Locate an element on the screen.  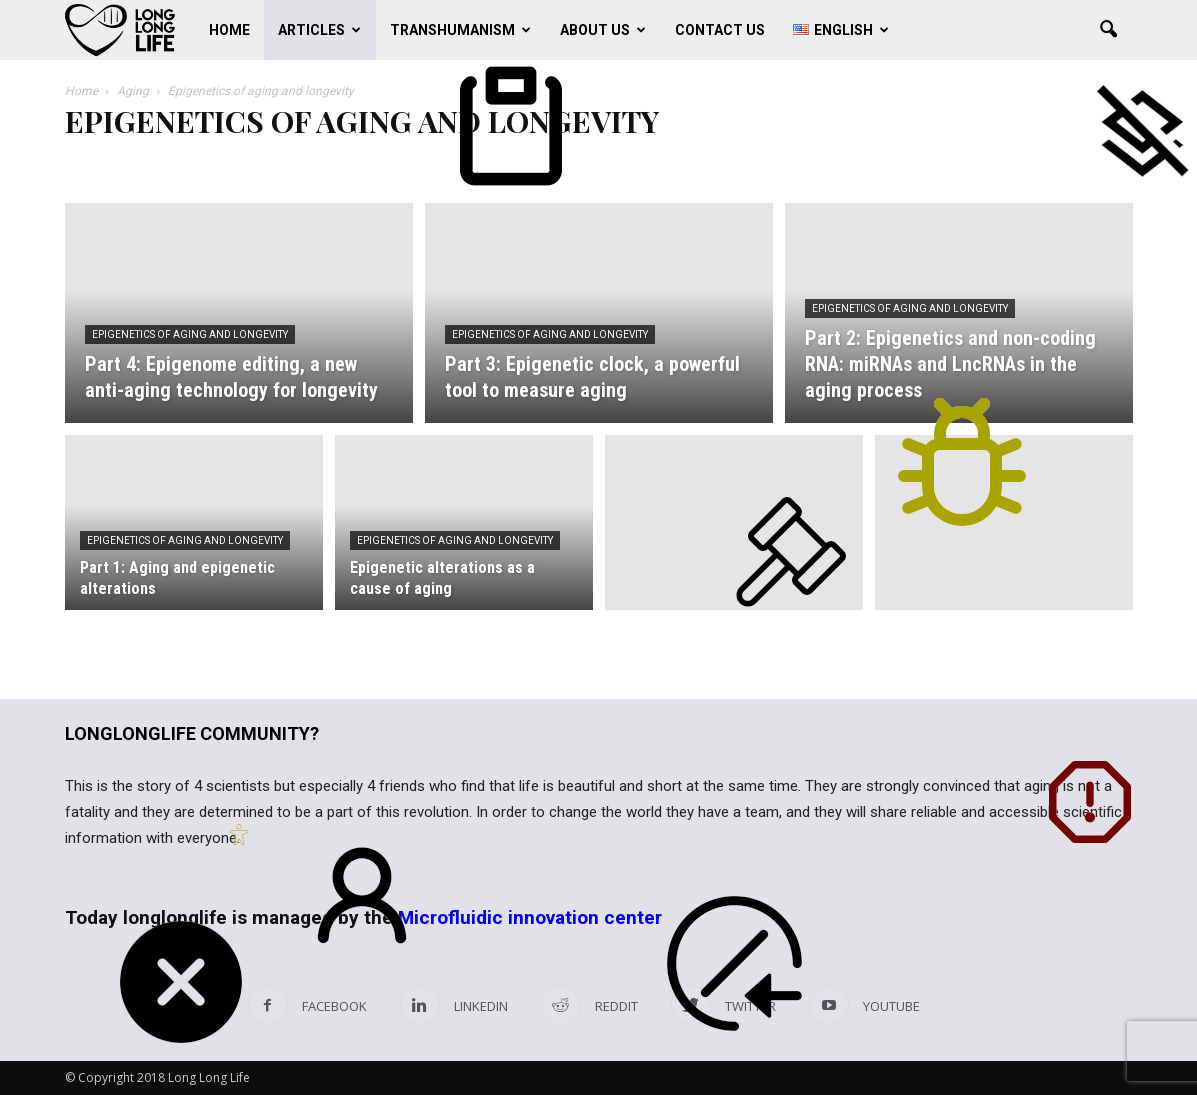
access legal or terms of service information is located at coordinates (787, 556).